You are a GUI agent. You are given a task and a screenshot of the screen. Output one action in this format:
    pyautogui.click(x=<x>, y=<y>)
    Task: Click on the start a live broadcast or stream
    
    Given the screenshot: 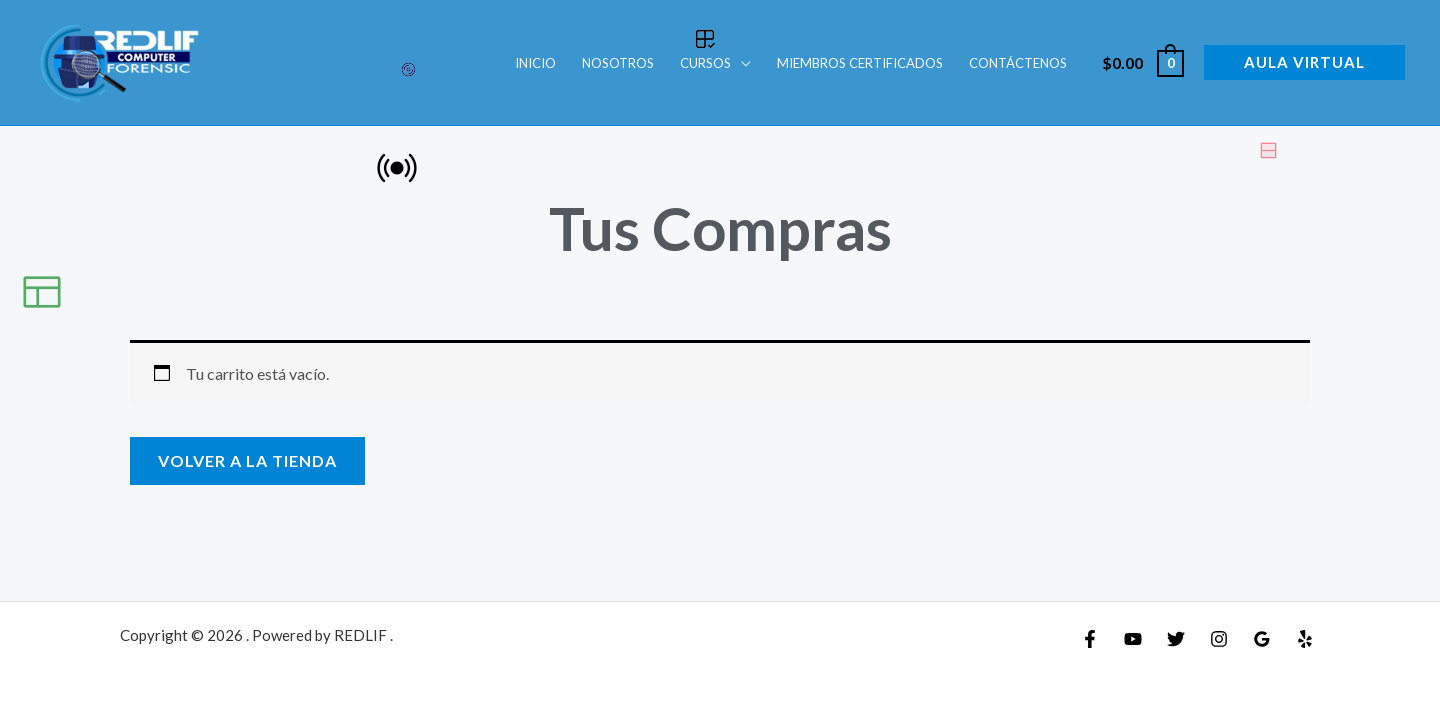 What is the action you would take?
    pyautogui.click(x=397, y=168)
    